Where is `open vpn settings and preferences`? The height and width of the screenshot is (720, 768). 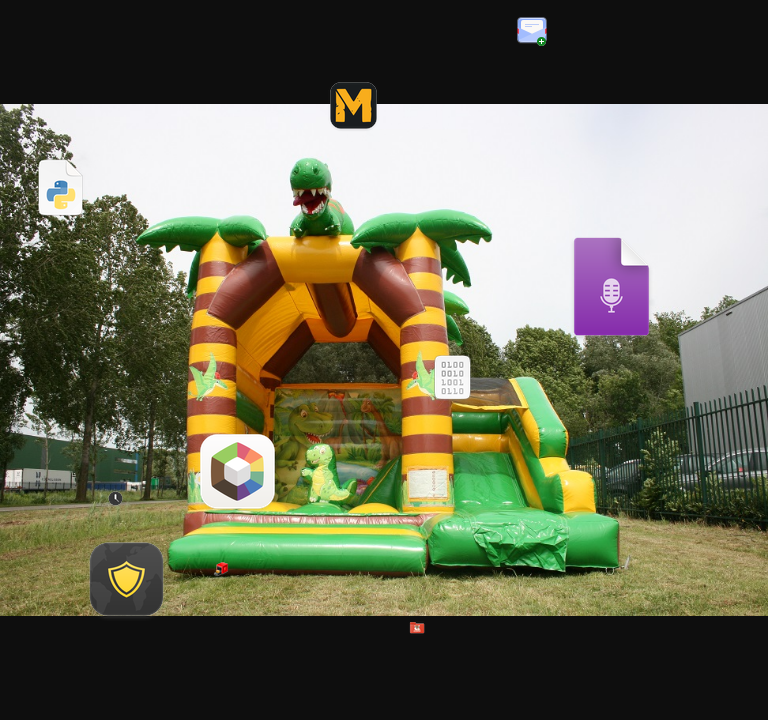 open vpn settings and preferences is located at coordinates (126, 580).